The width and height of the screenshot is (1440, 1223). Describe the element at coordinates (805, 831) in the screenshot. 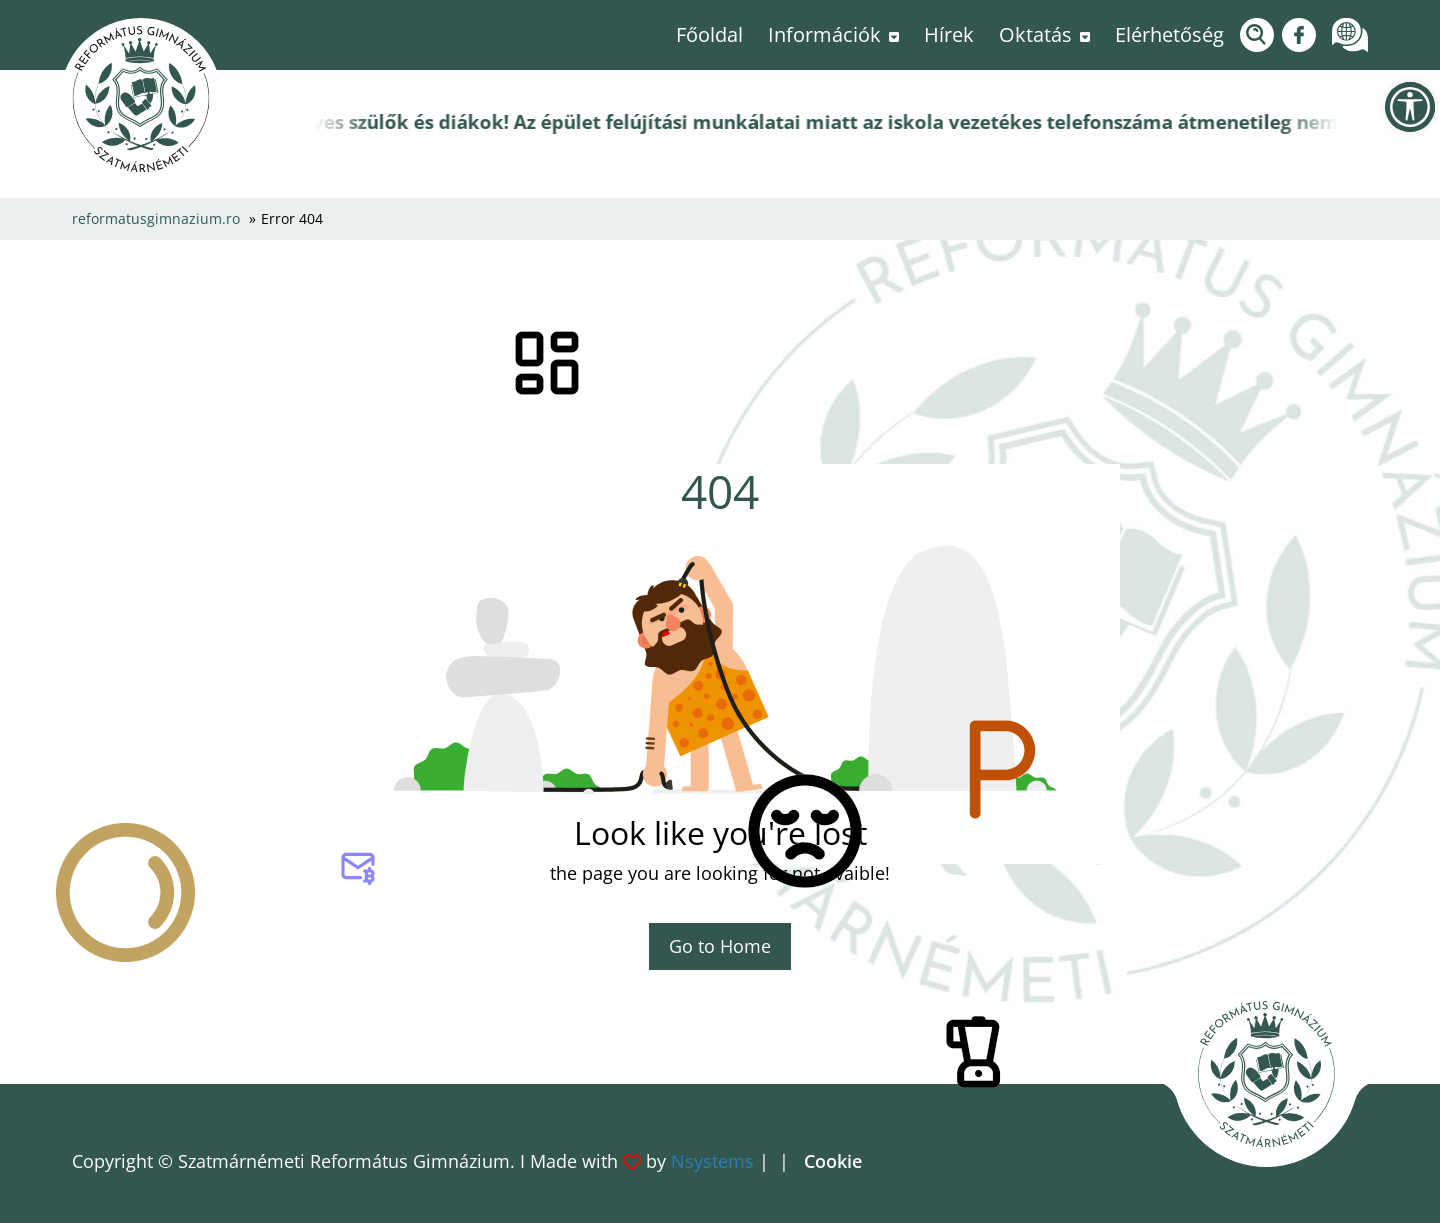

I see `indicate dissatisfaction or negative feedback` at that location.